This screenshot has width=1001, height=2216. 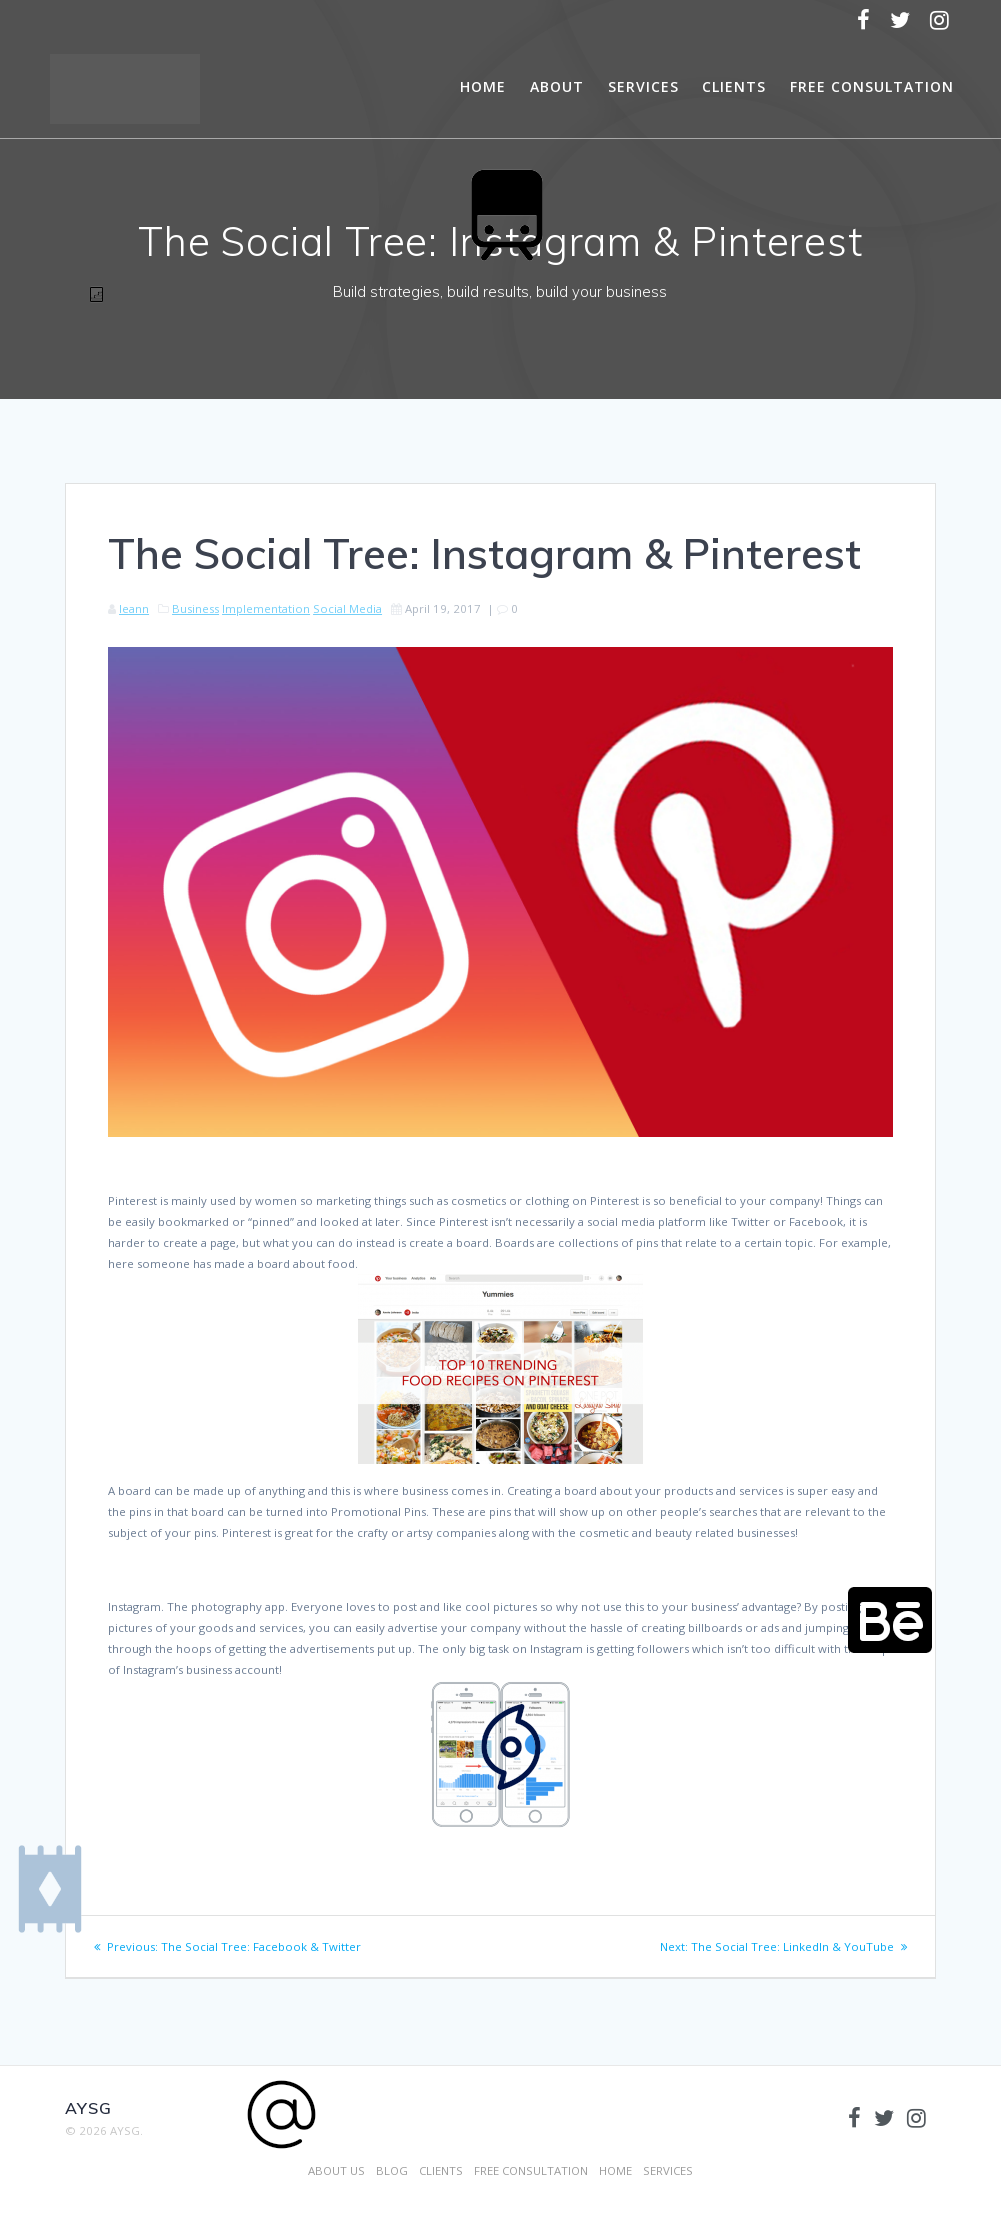 I want to click on view or manage rug products in a home decor app, so click(x=50, y=1889).